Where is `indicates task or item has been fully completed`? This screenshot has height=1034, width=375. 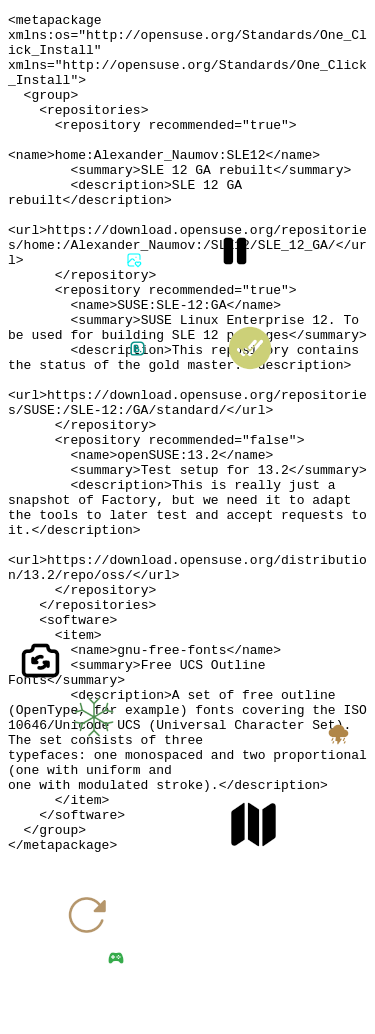 indicates task or item has been fully completed is located at coordinates (250, 348).